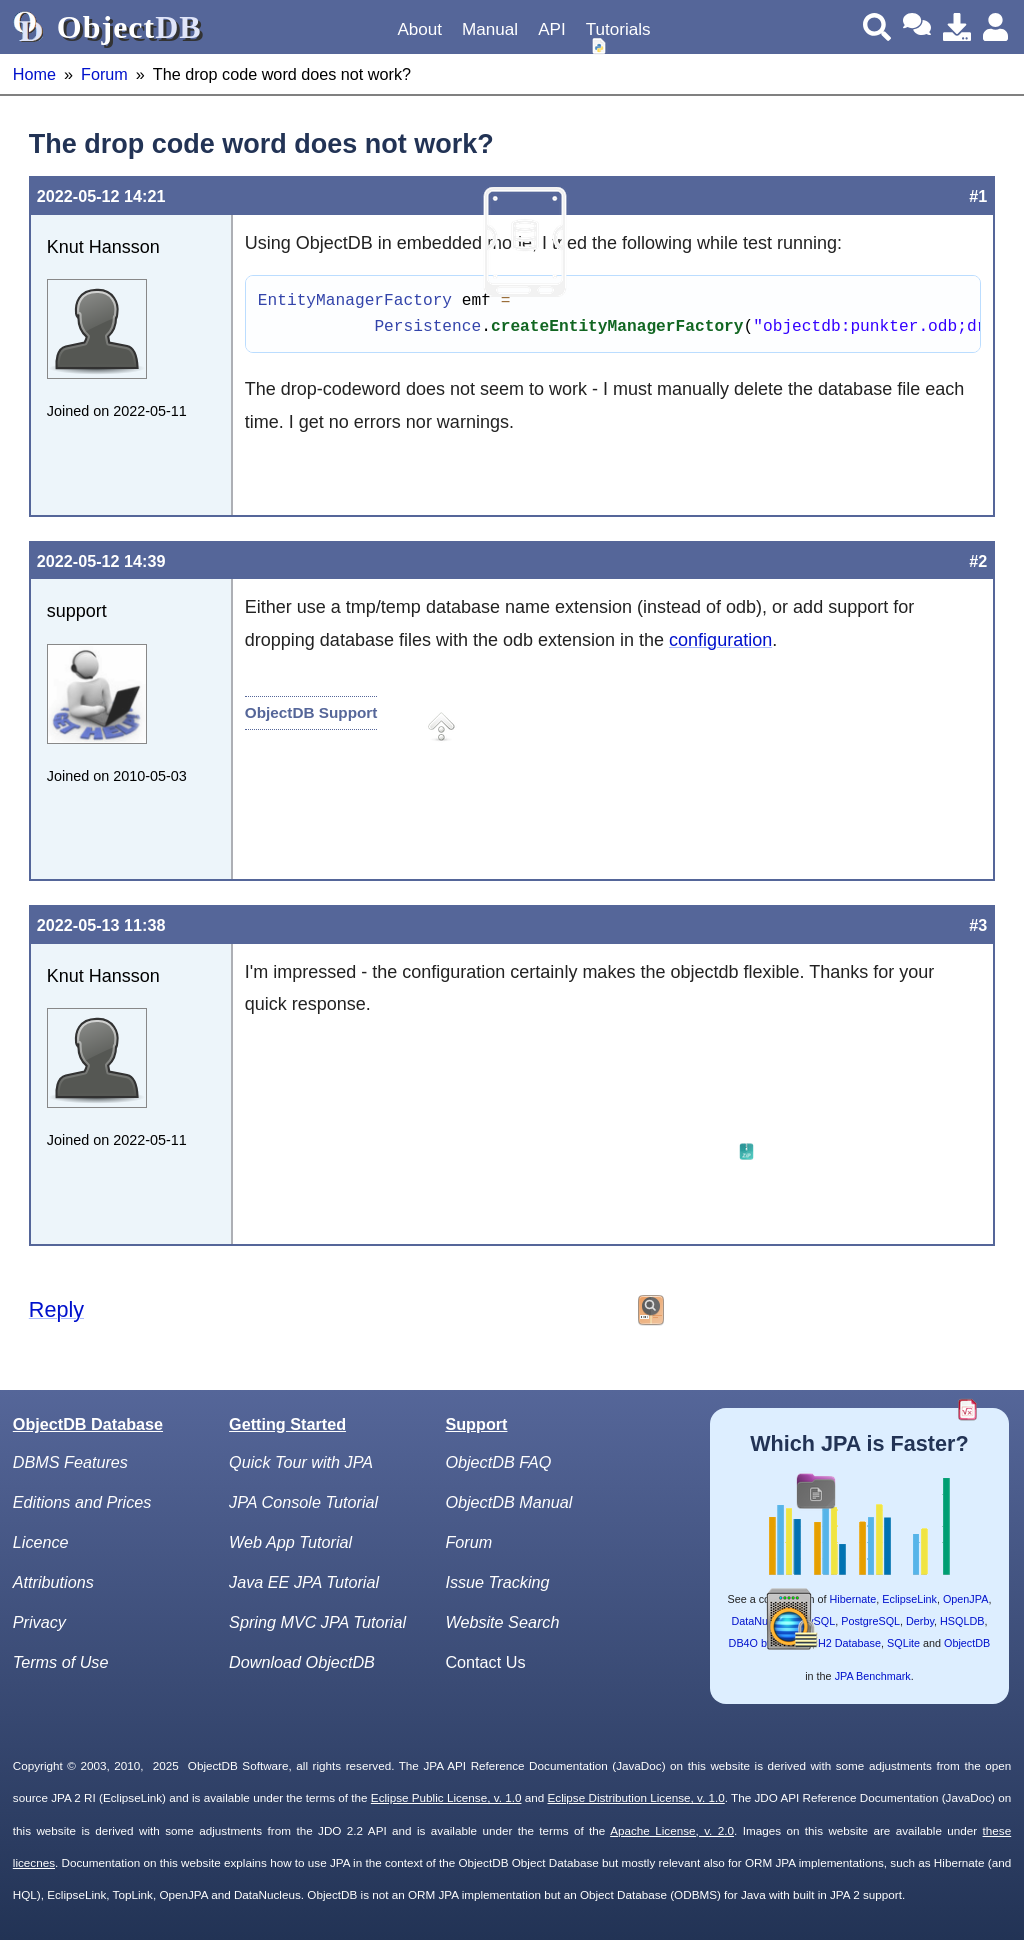 The image size is (1024, 1940). Describe the element at coordinates (816, 1491) in the screenshot. I see `open your documents folder` at that location.